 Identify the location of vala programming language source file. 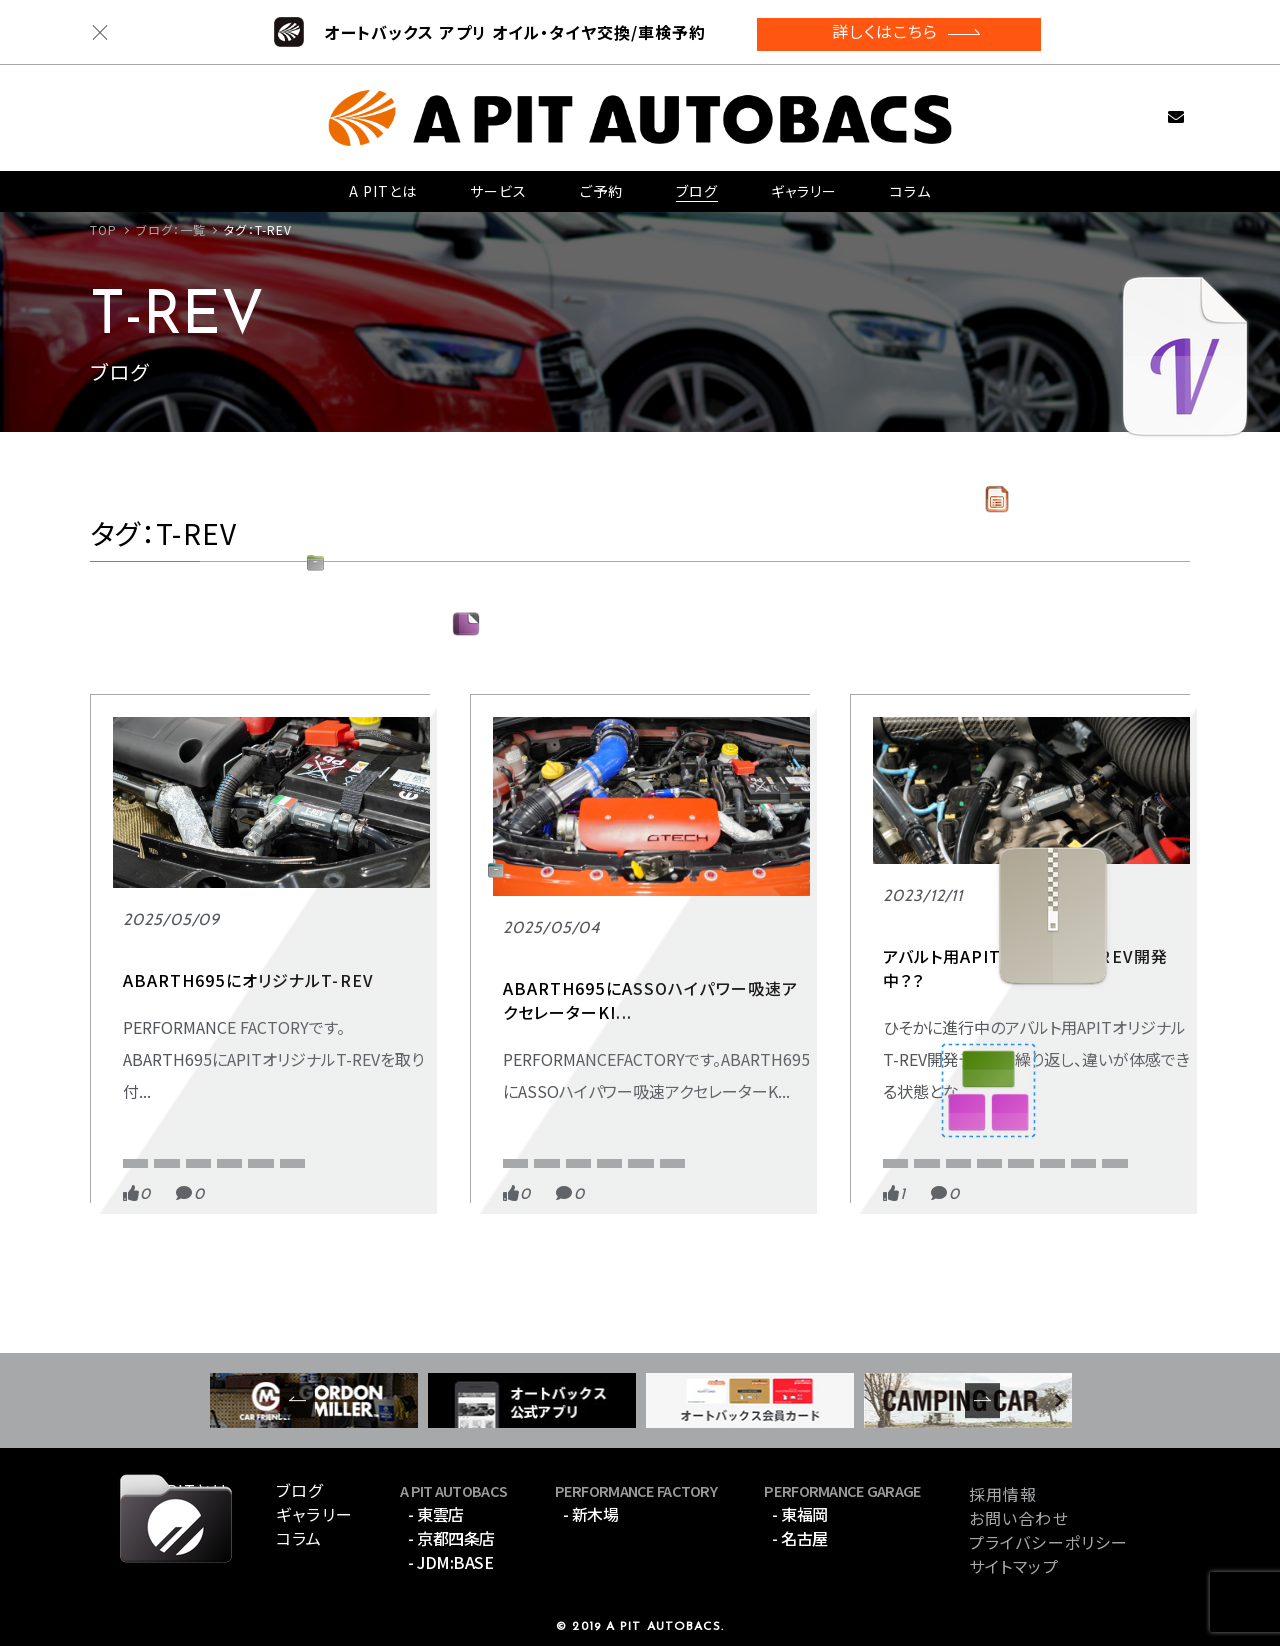
(1185, 356).